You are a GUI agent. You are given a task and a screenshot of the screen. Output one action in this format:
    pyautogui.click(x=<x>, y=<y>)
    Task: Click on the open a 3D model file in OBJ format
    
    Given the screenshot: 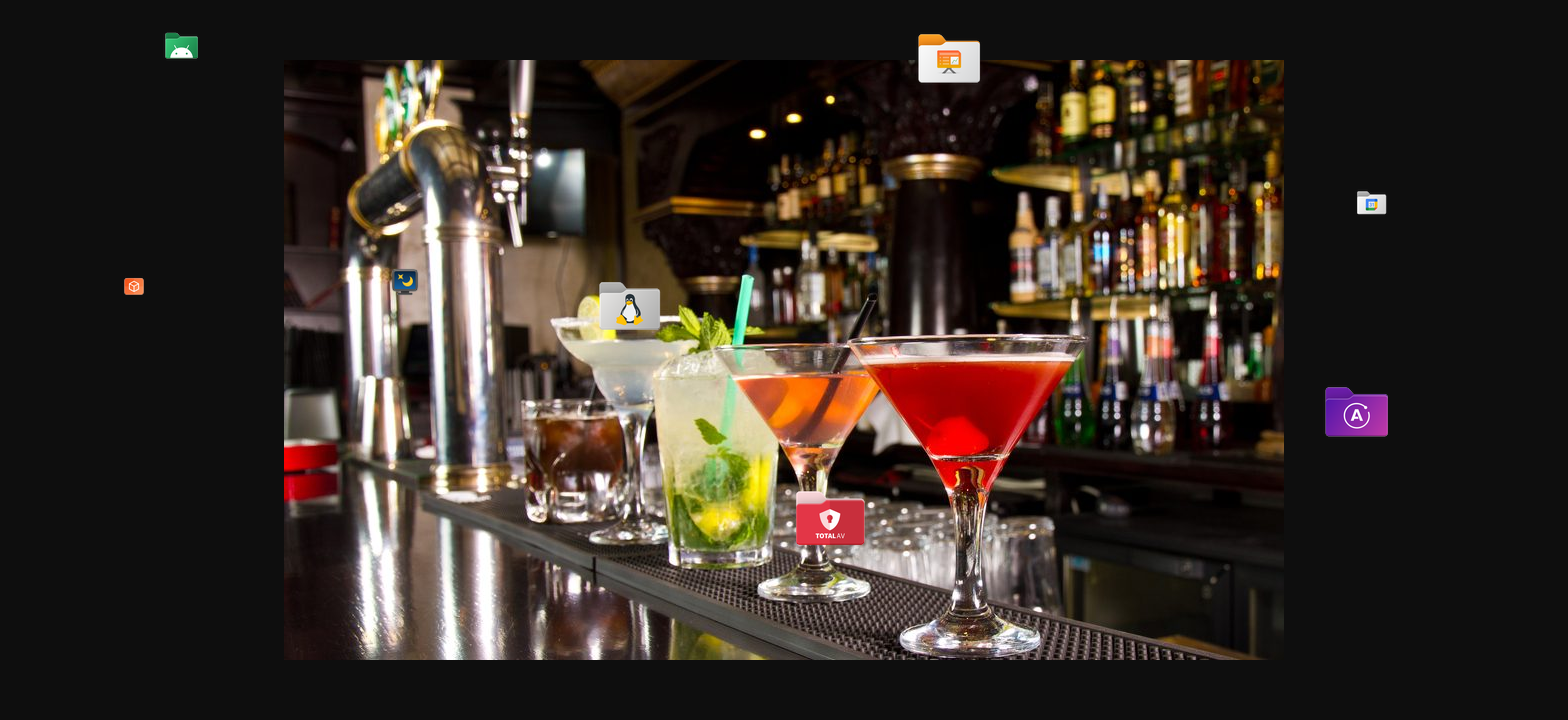 What is the action you would take?
    pyautogui.click(x=134, y=286)
    